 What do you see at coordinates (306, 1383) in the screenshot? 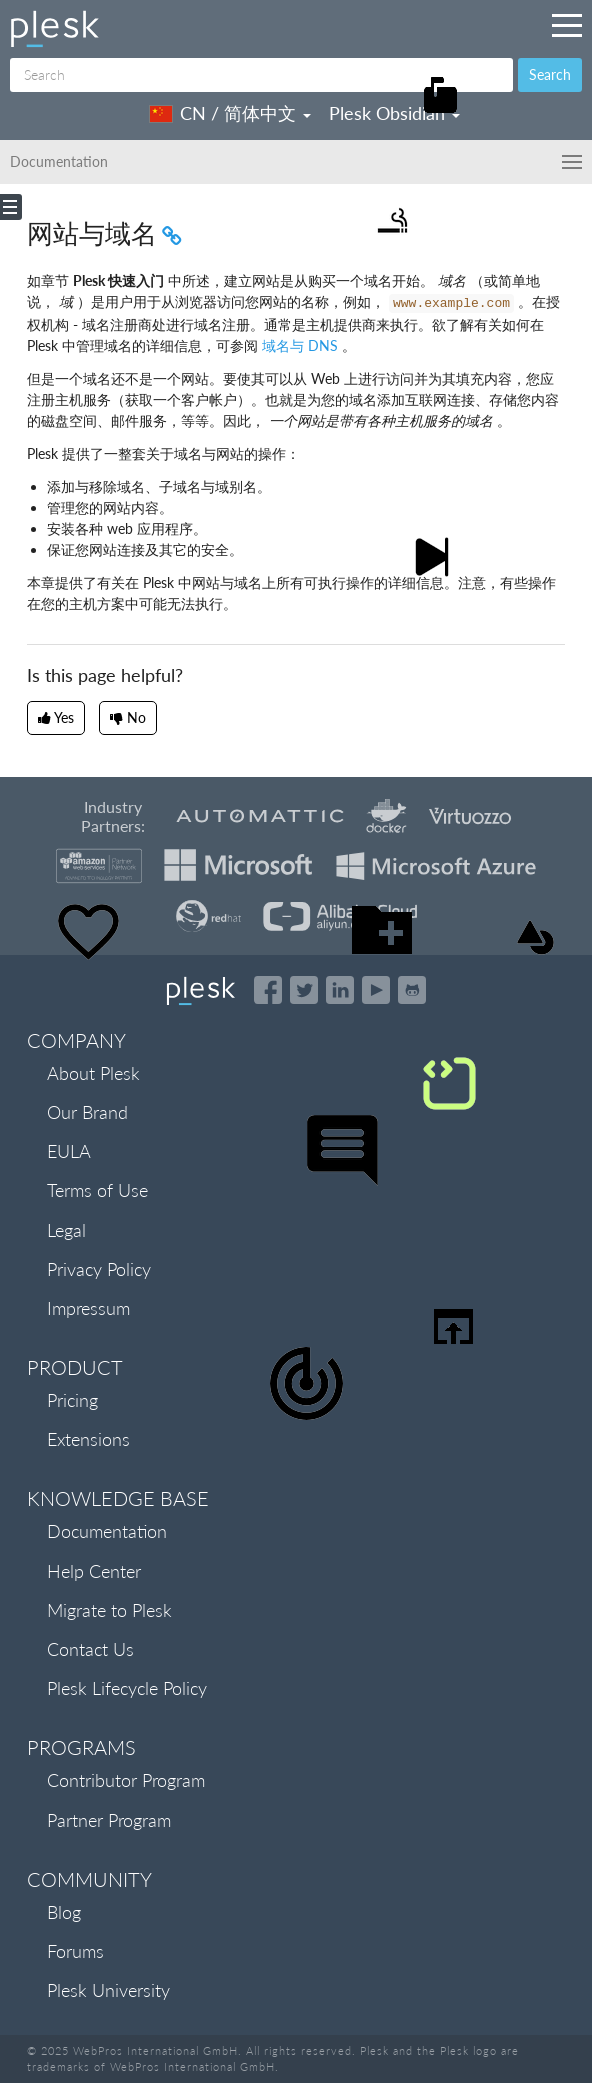
I see `view radar or scanning functionality` at bounding box center [306, 1383].